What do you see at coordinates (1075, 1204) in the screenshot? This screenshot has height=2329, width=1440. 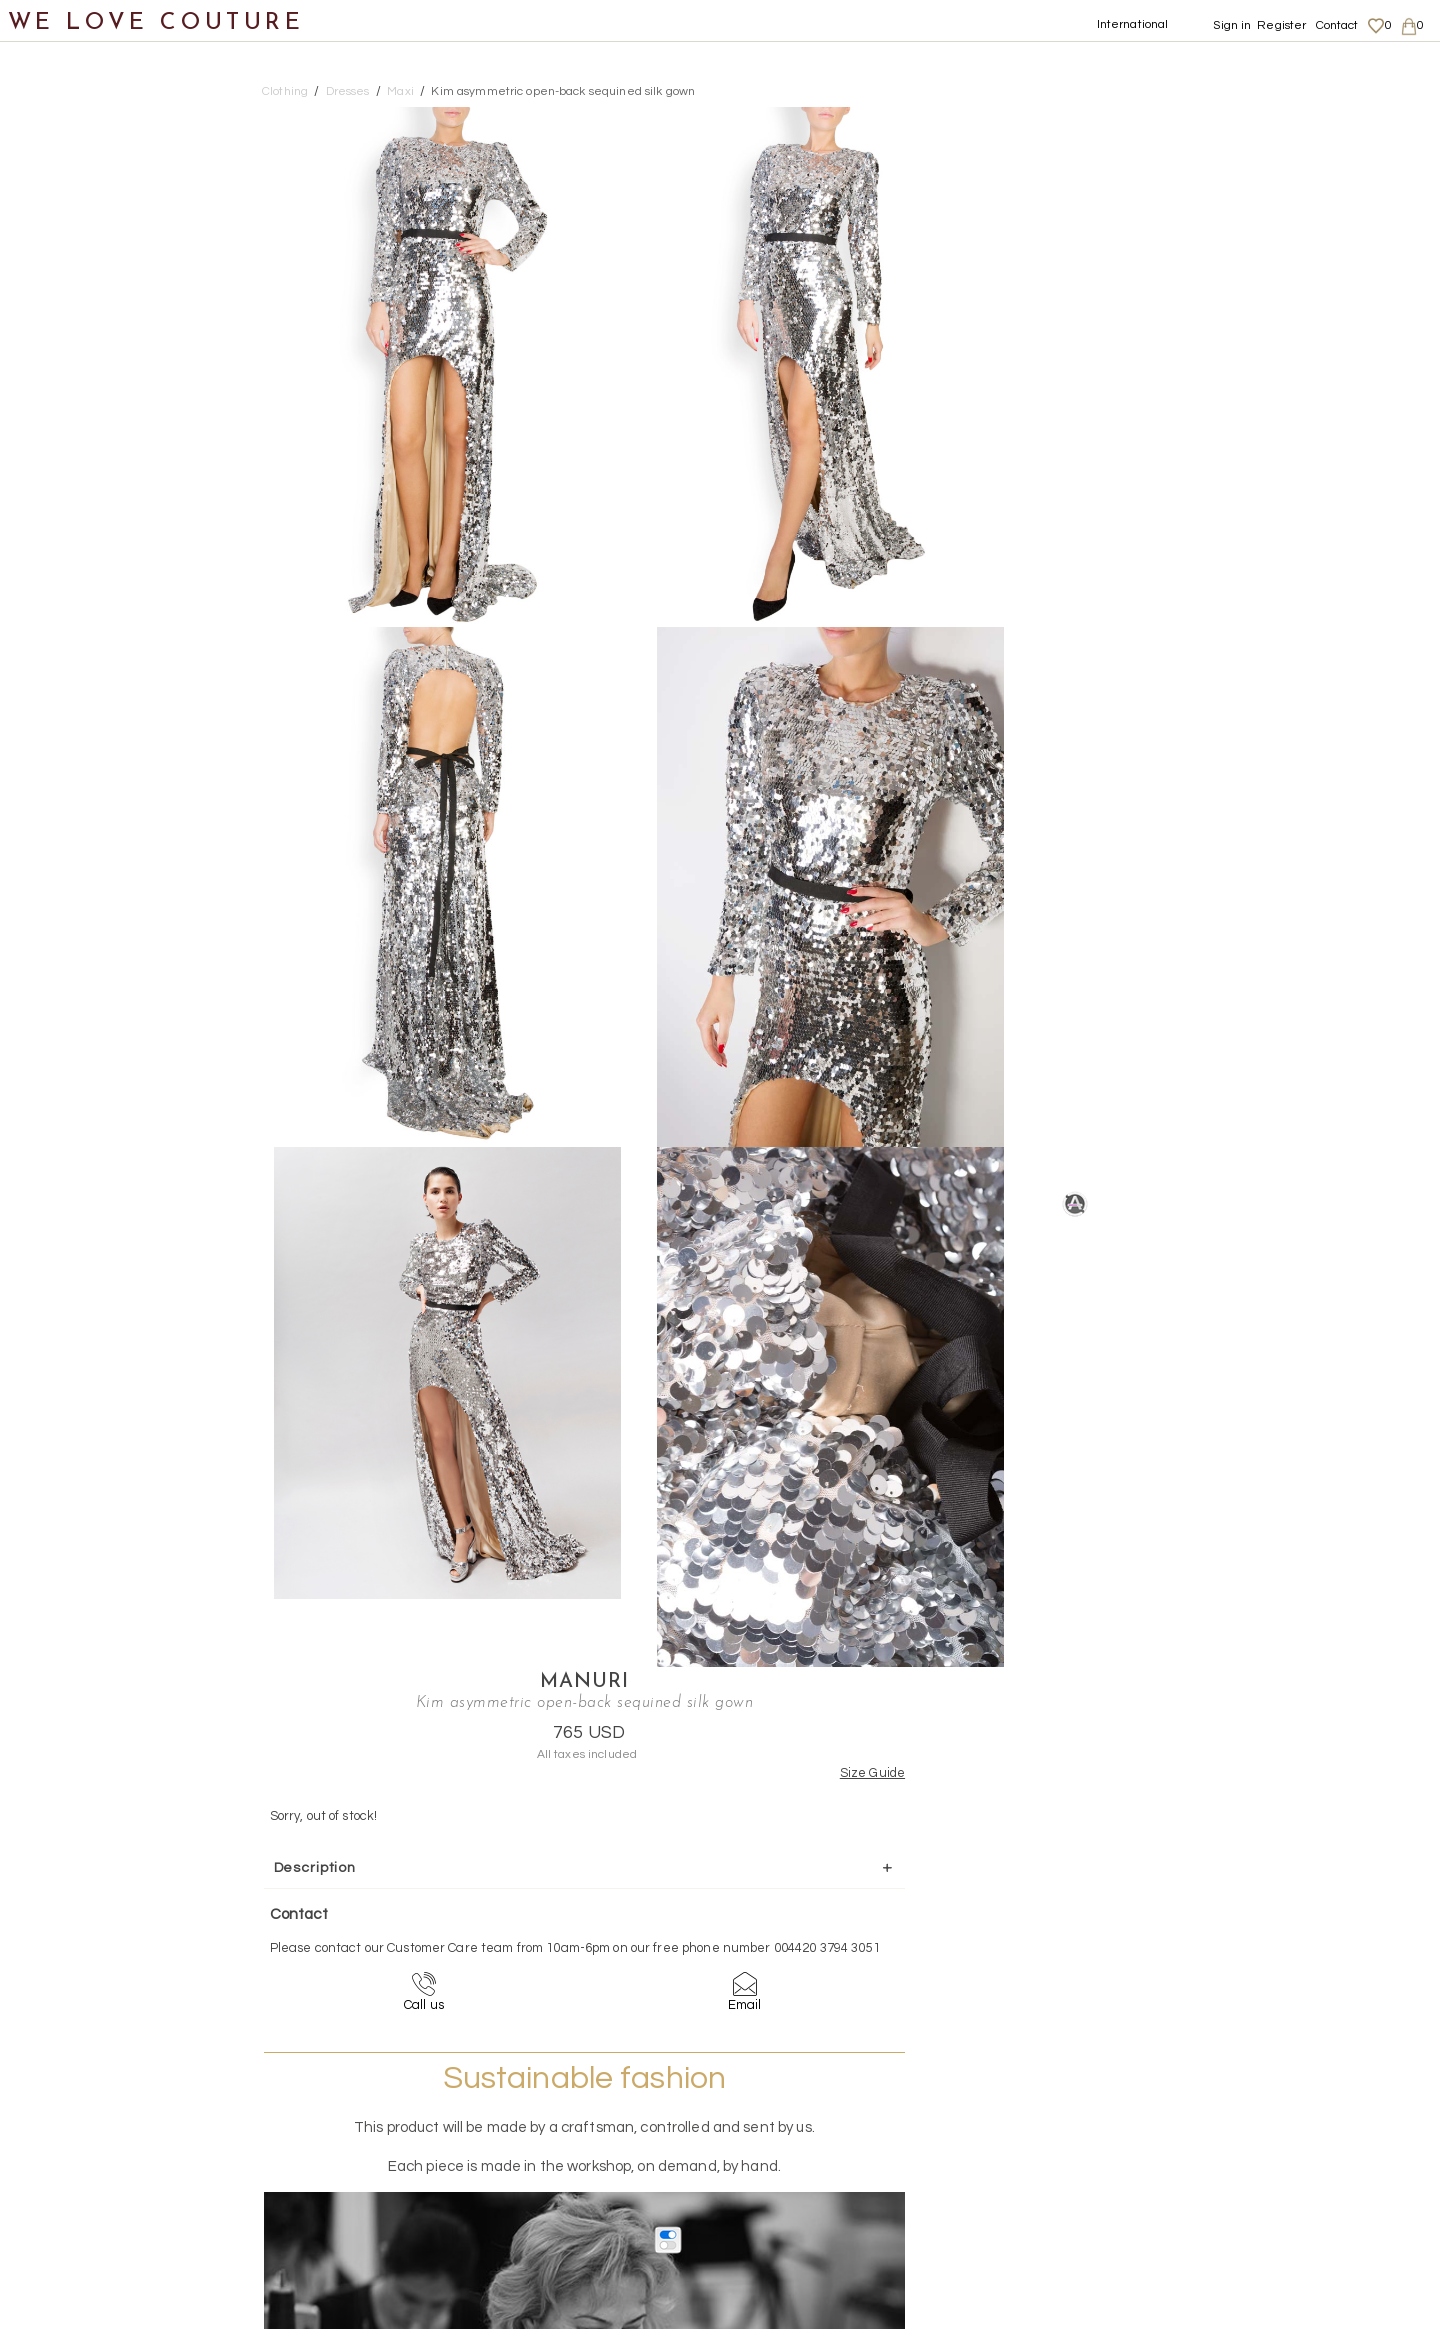 I see `check for and install software updates` at bounding box center [1075, 1204].